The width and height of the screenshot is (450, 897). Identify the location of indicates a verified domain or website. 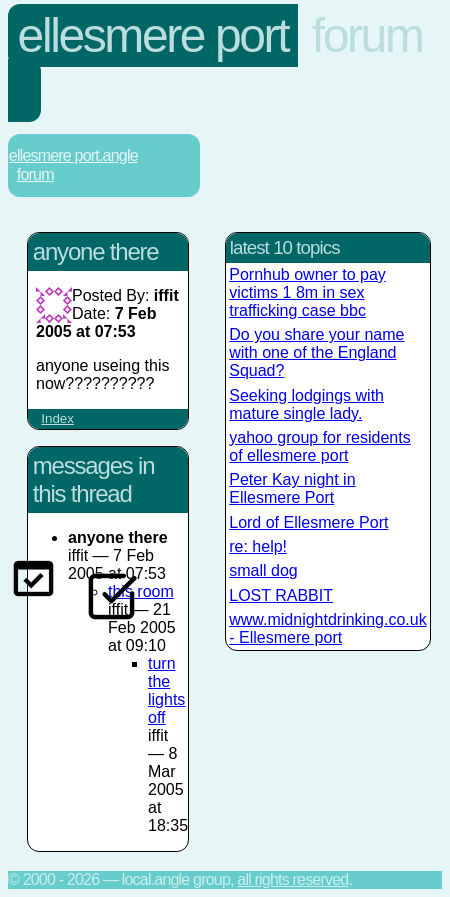
(33, 578).